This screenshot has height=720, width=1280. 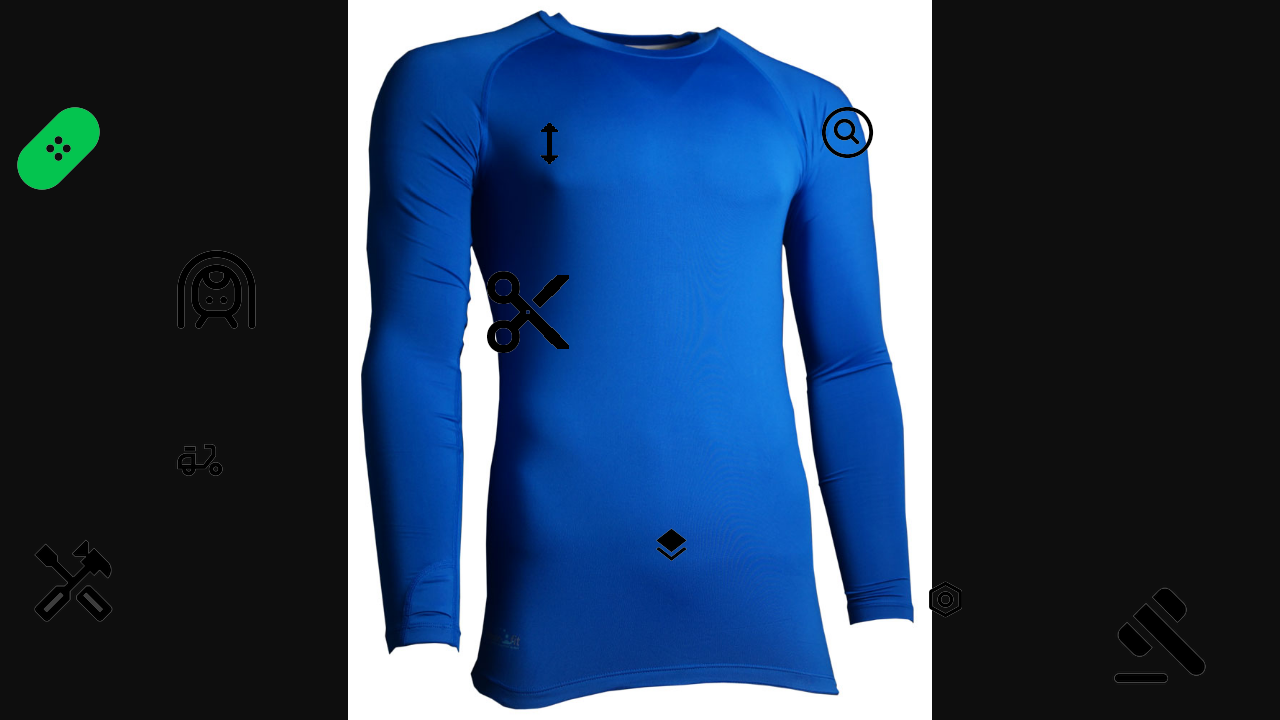 What do you see at coordinates (200, 460) in the screenshot?
I see `select moped or scooter delivery option` at bounding box center [200, 460].